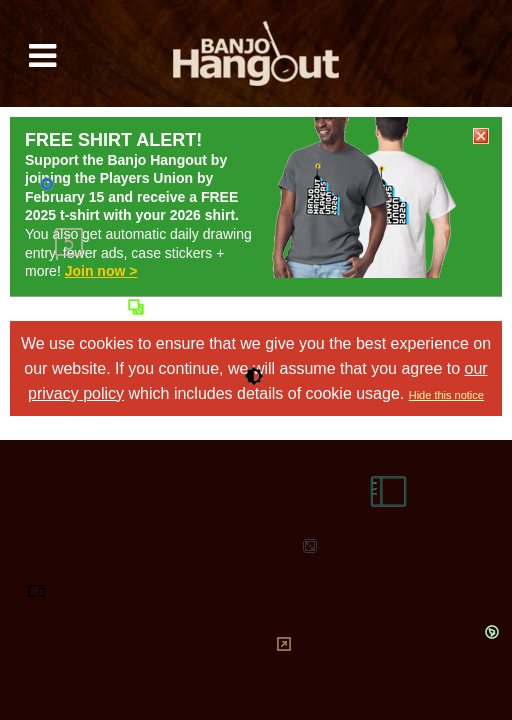 This screenshot has height=720, width=512. What do you see at coordinates (36, 591) in the screenshot?
I see `link or sync devices together` at bounding box center [36, 591].